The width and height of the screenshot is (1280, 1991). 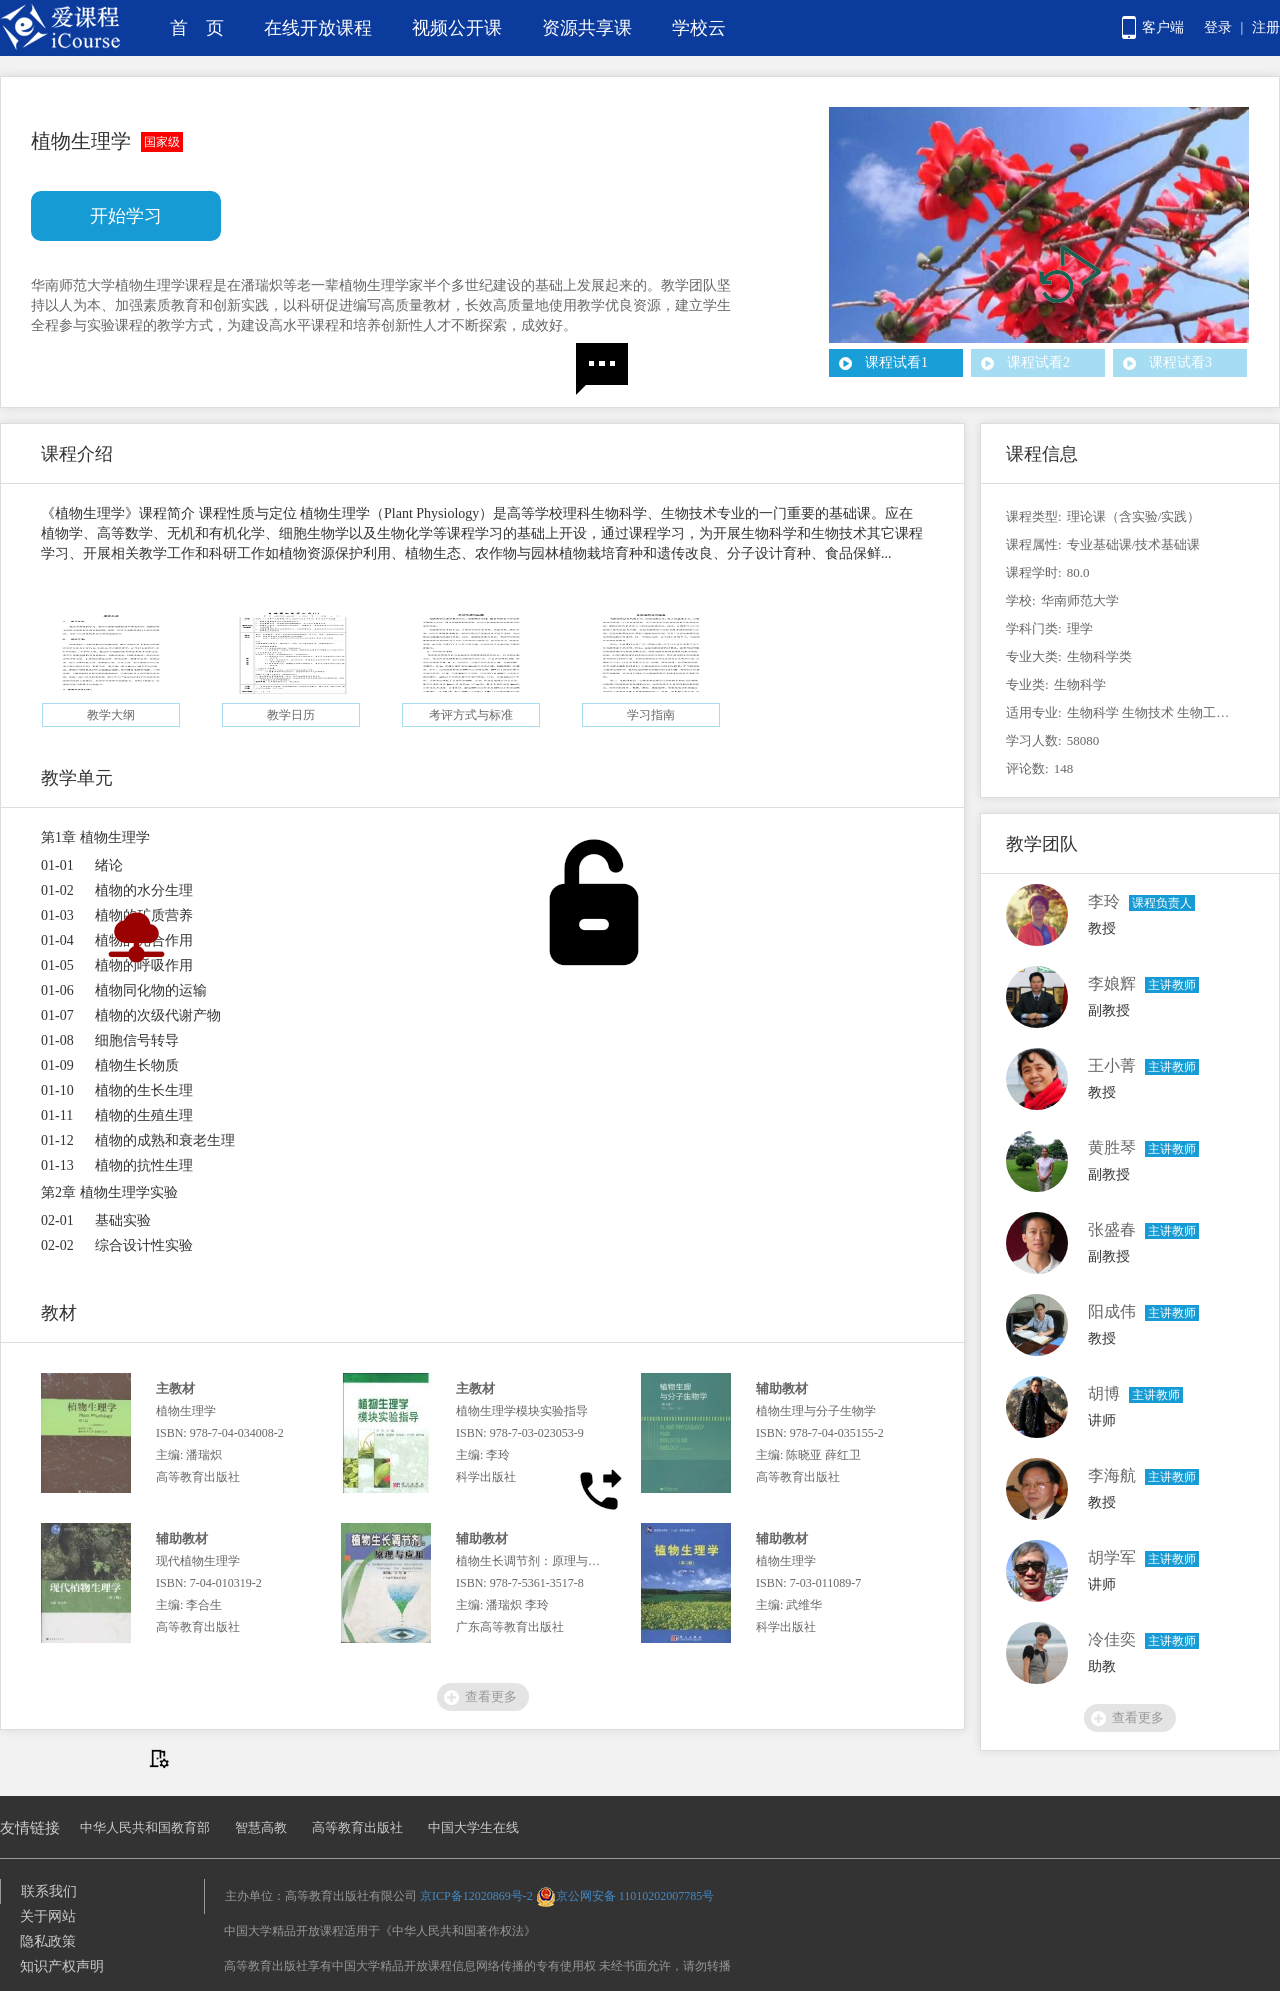 I want to click on unlock a secured item or feature, so click(x=594, y=906).